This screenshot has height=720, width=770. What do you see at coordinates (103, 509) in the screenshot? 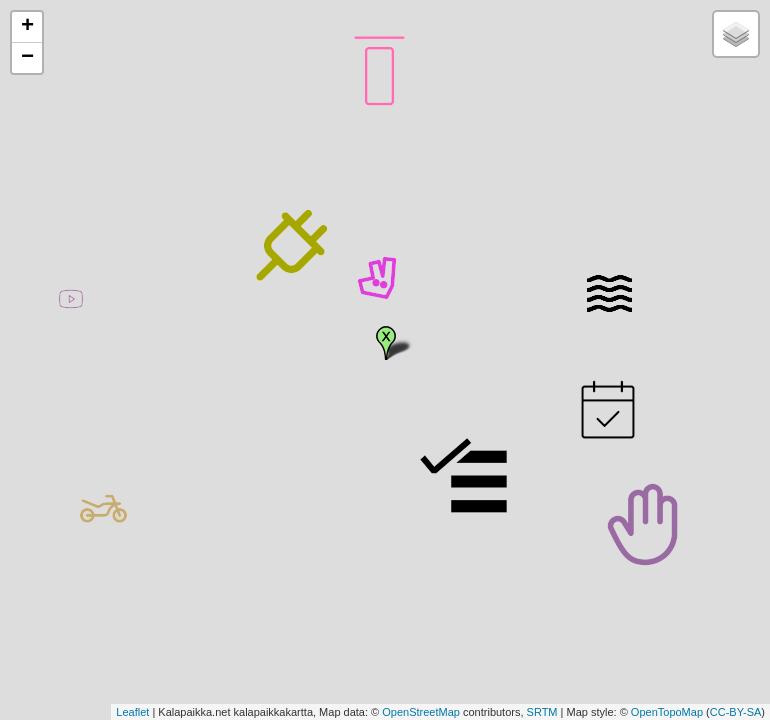
I see `select motorcycle as vehicle type` at bounding box center [103, 509].